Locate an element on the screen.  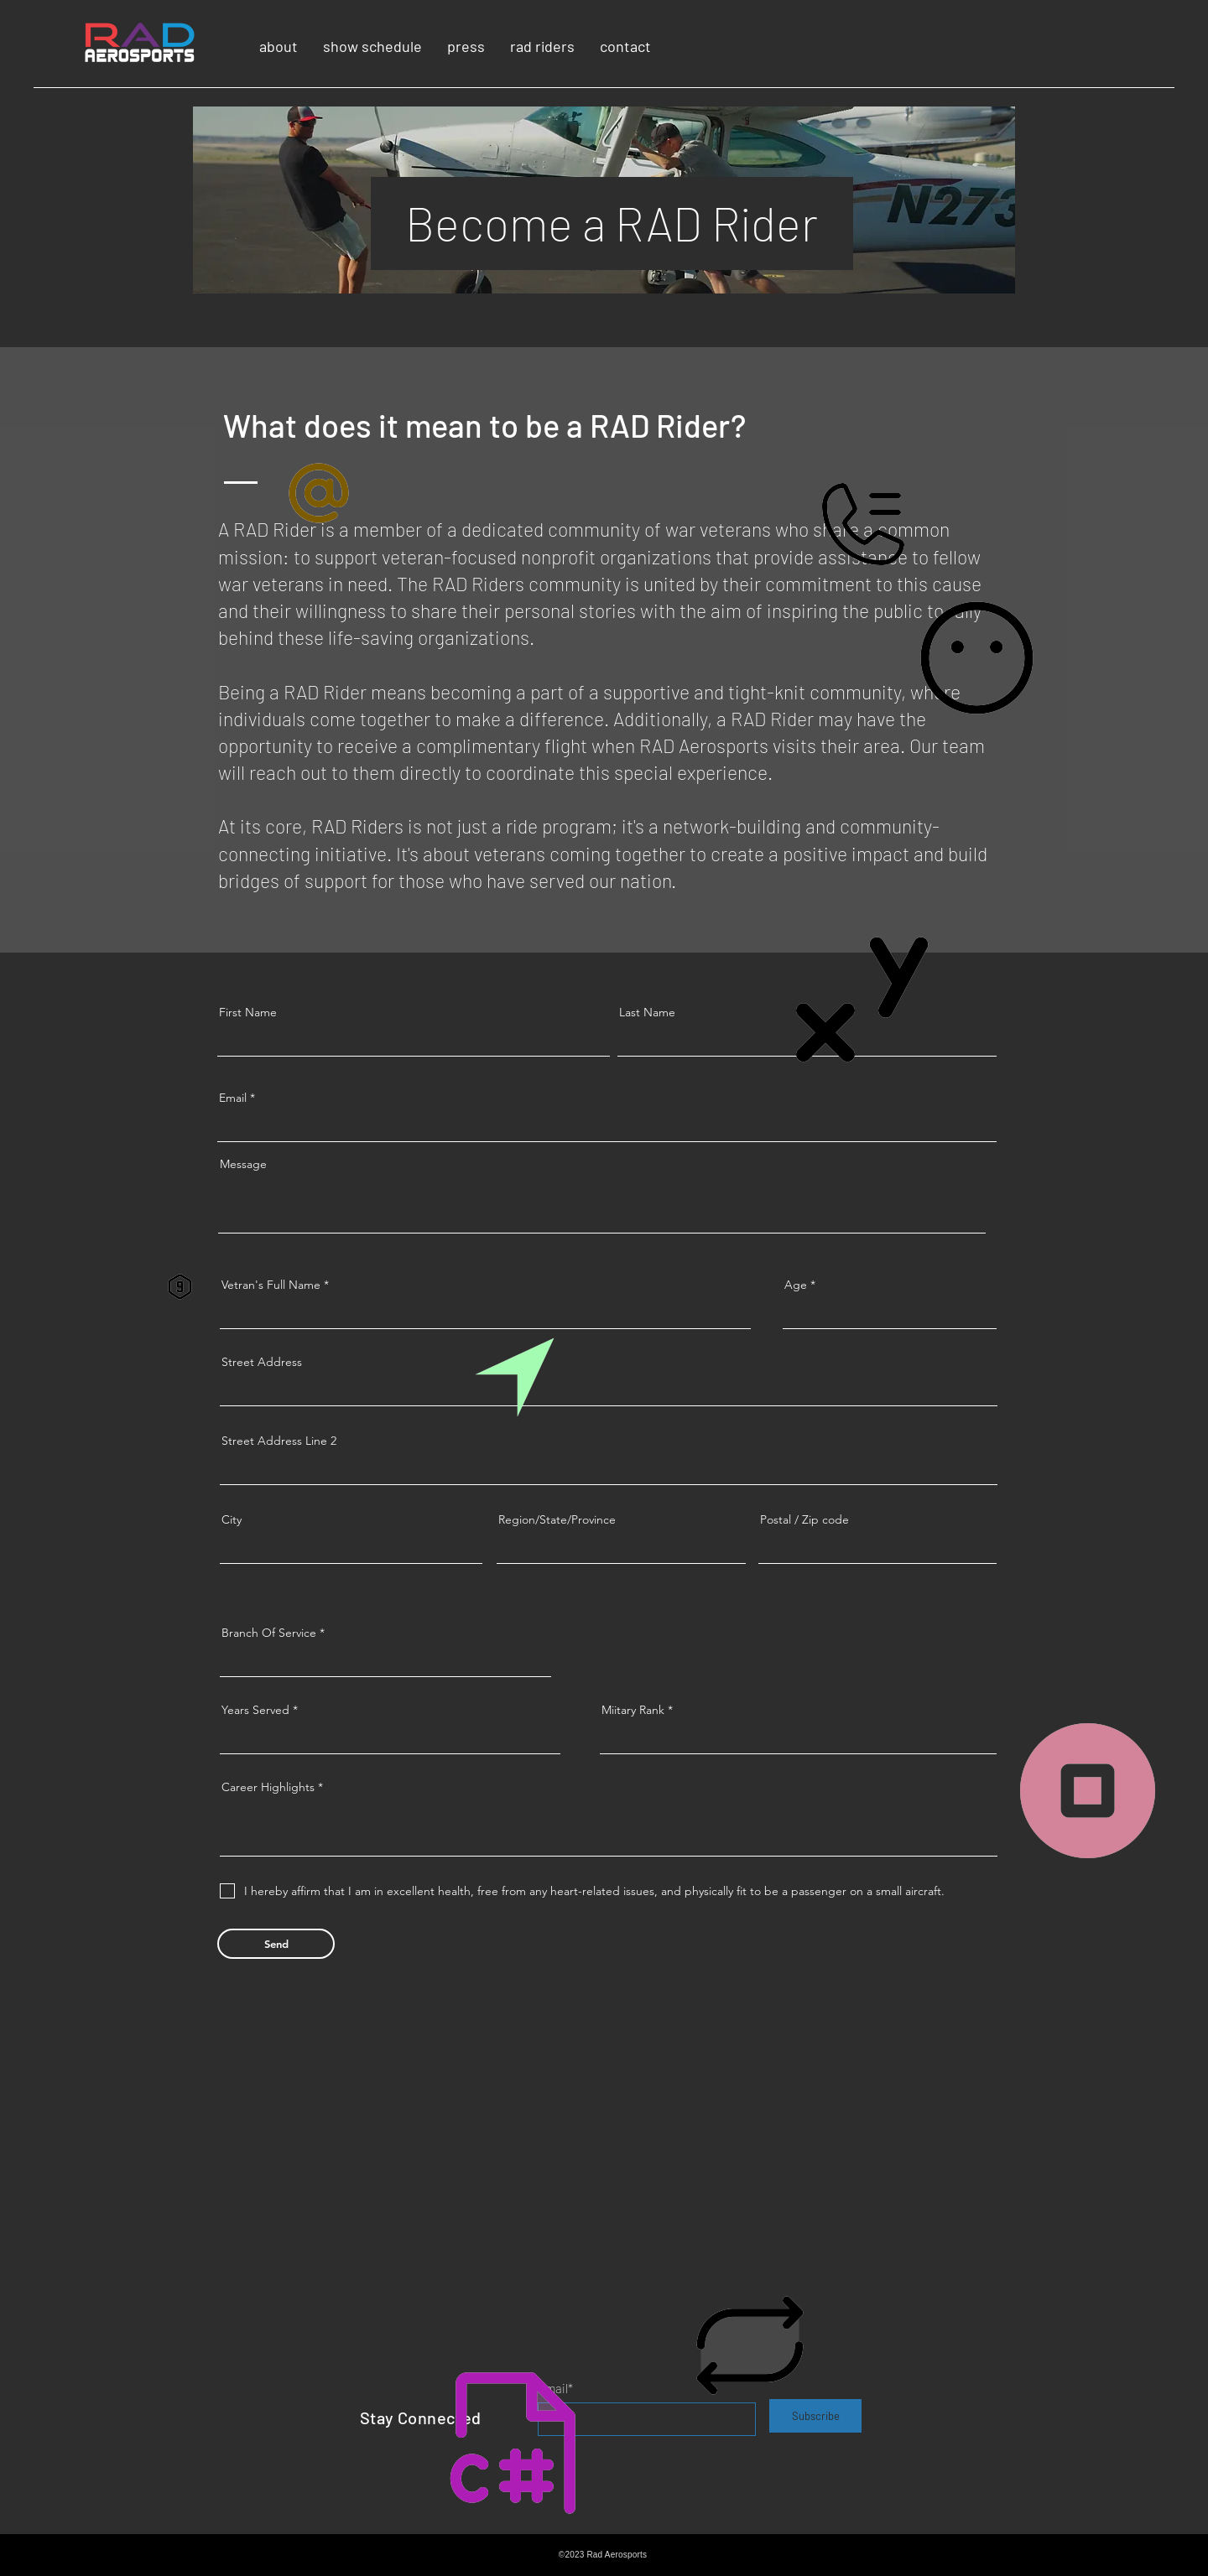
add a reaction or emoji is located at coordinates (976, 657).